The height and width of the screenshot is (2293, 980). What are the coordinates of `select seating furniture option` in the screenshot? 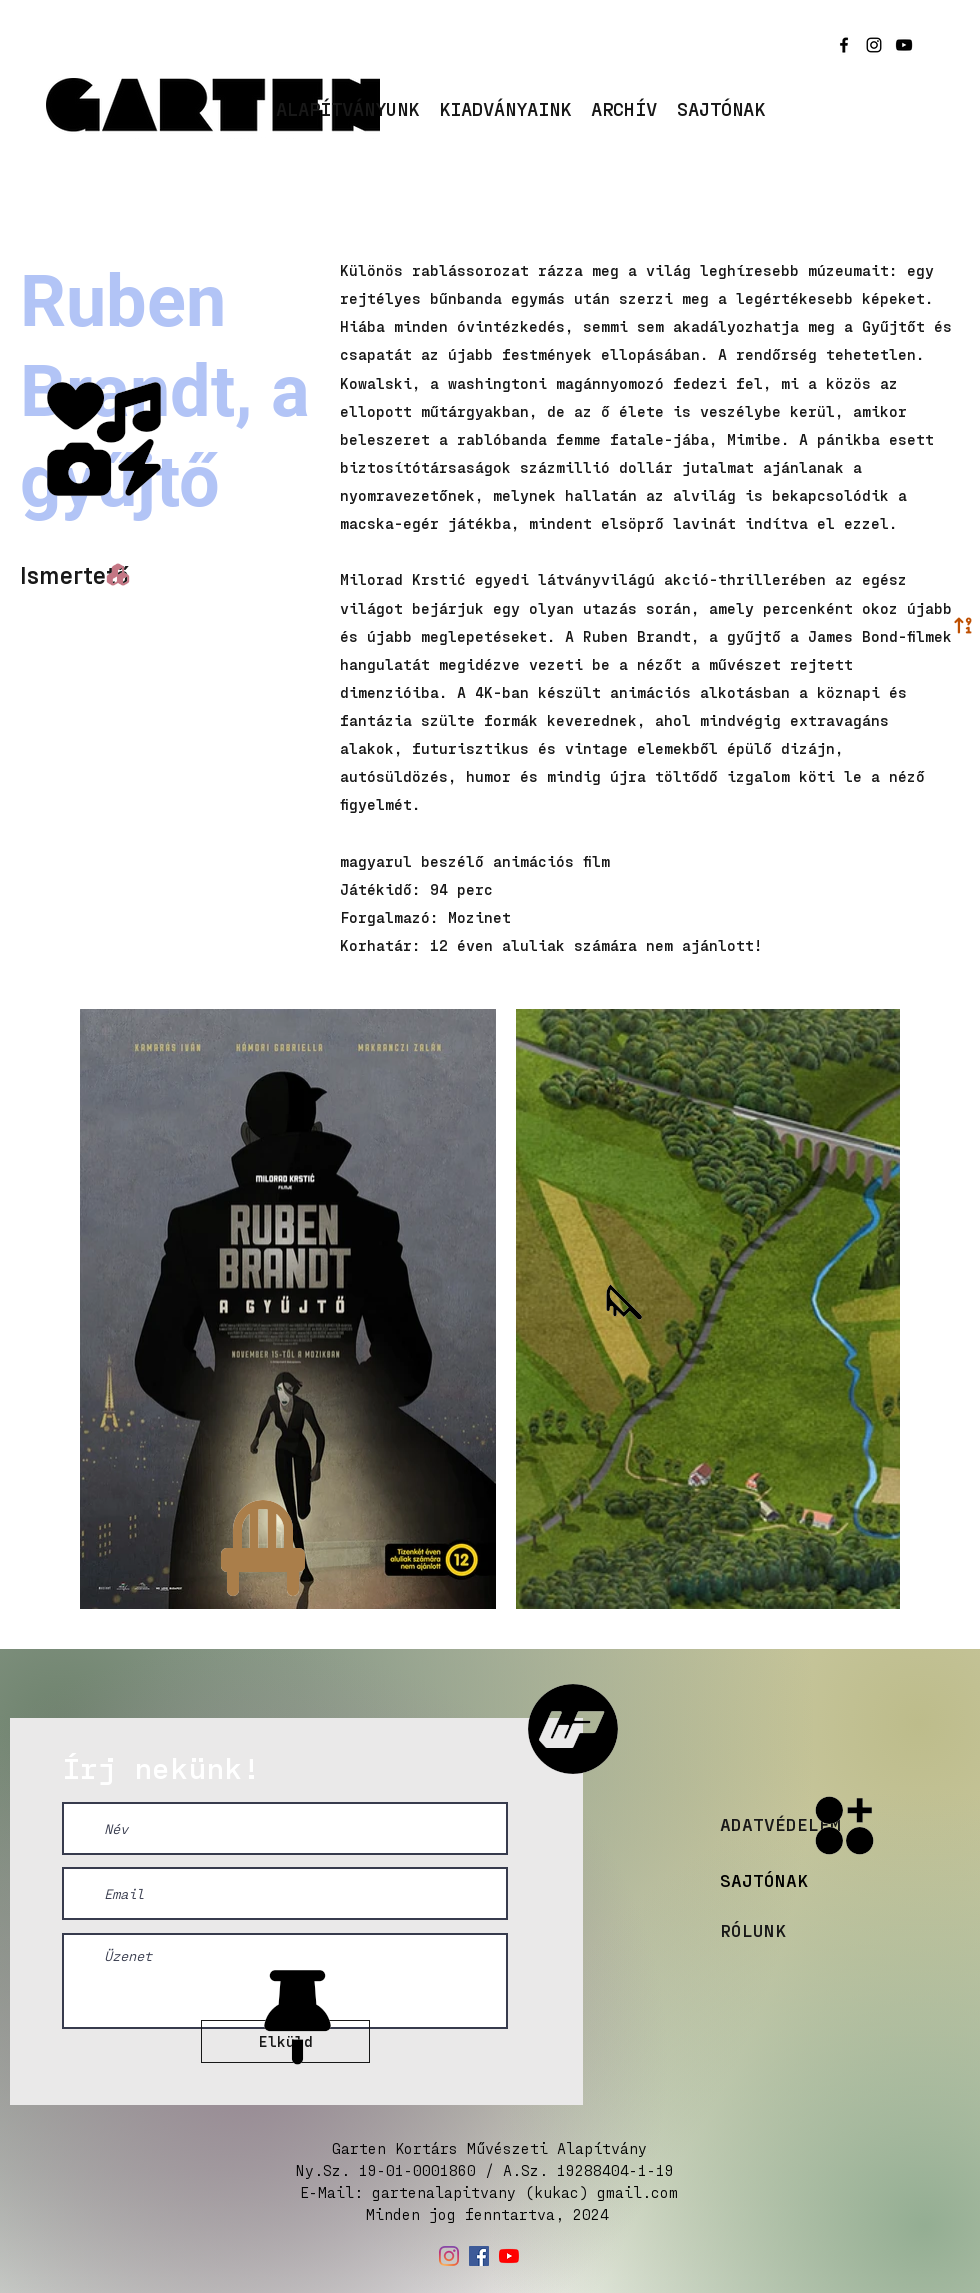 It's located at (263, 1548).